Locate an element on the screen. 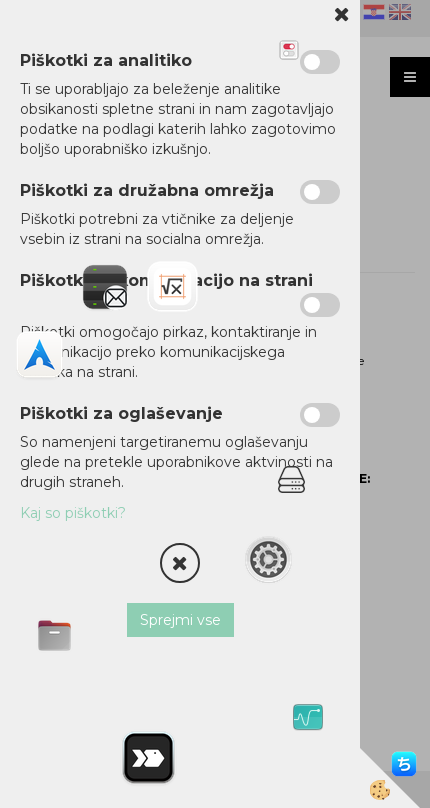 This screenshot has height=808, width=430. open fish shell terminal application is located at coordinates (148, 757).